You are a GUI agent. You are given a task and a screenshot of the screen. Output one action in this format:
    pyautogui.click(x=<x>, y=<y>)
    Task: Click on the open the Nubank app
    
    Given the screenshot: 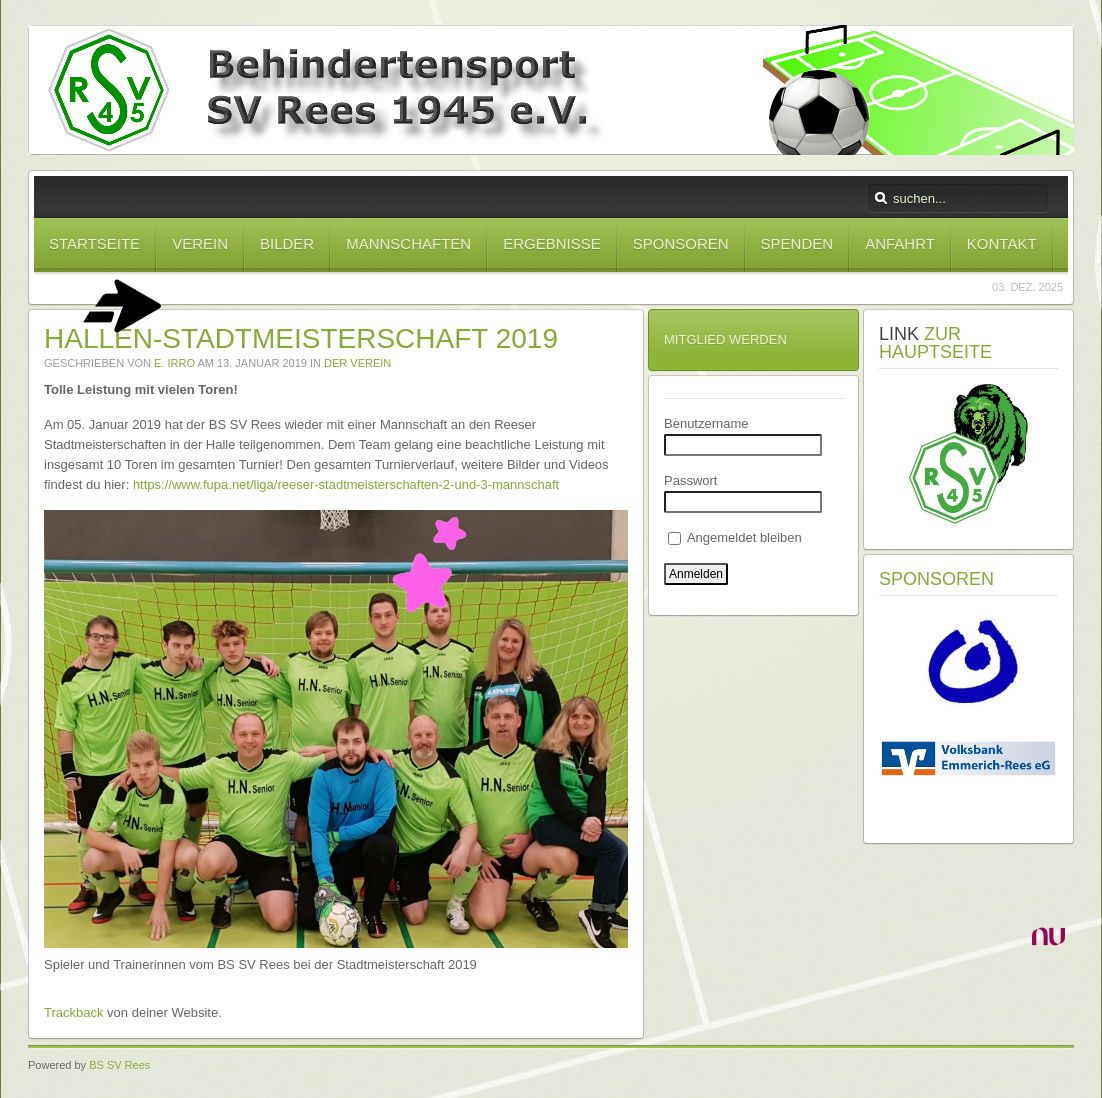 What is the action you would take?
    pyautogui.click(x=1048, y=936)
    